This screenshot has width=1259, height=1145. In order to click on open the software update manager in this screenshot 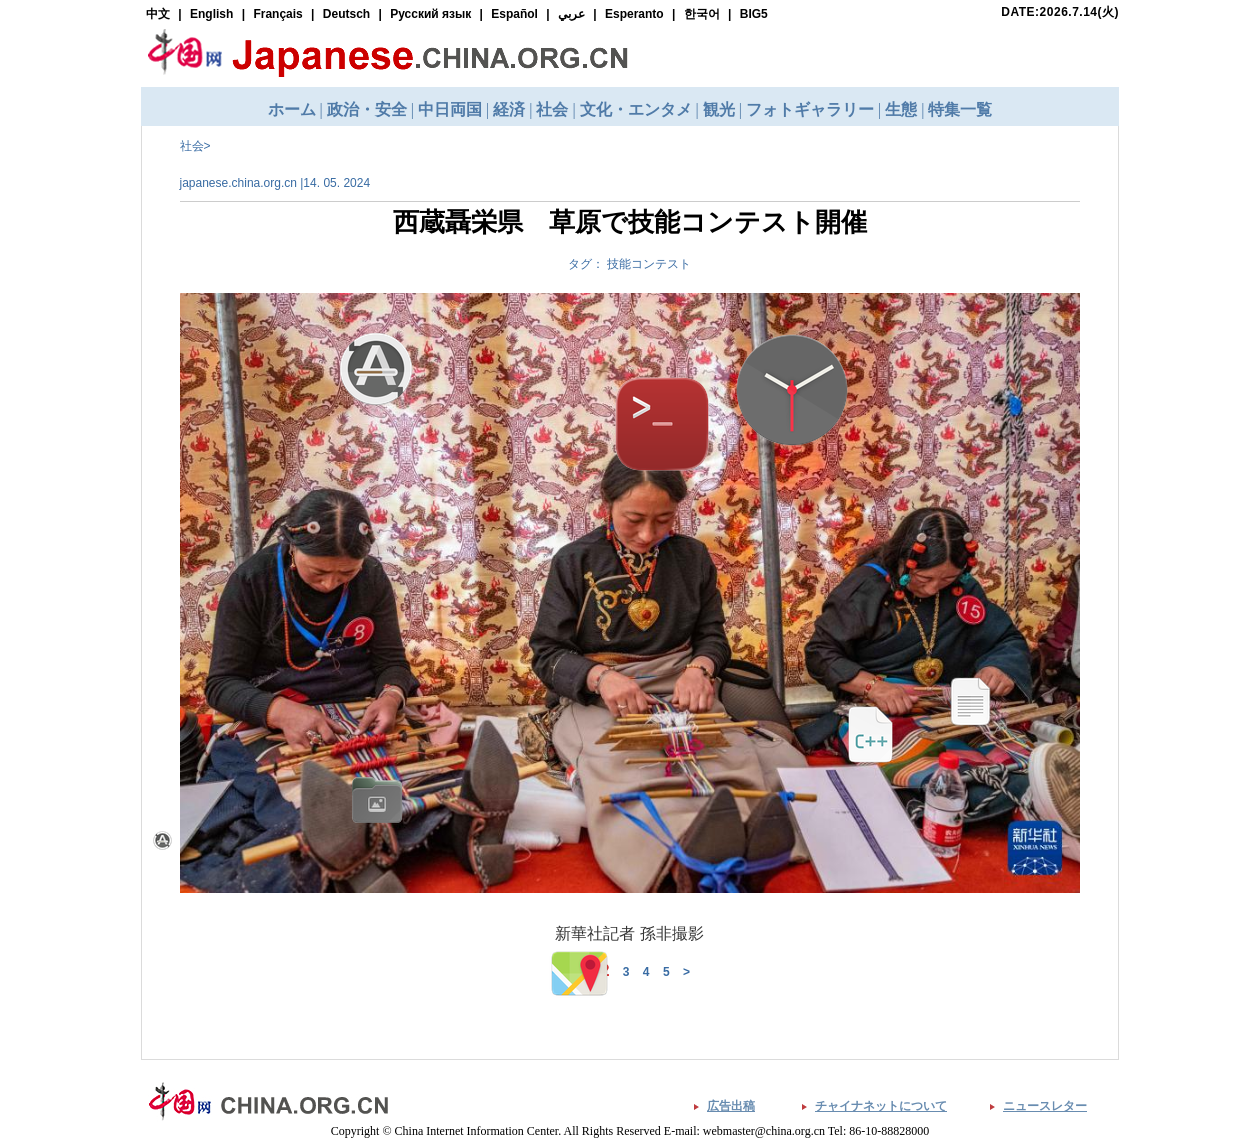, I will do `click(162, 840)`.